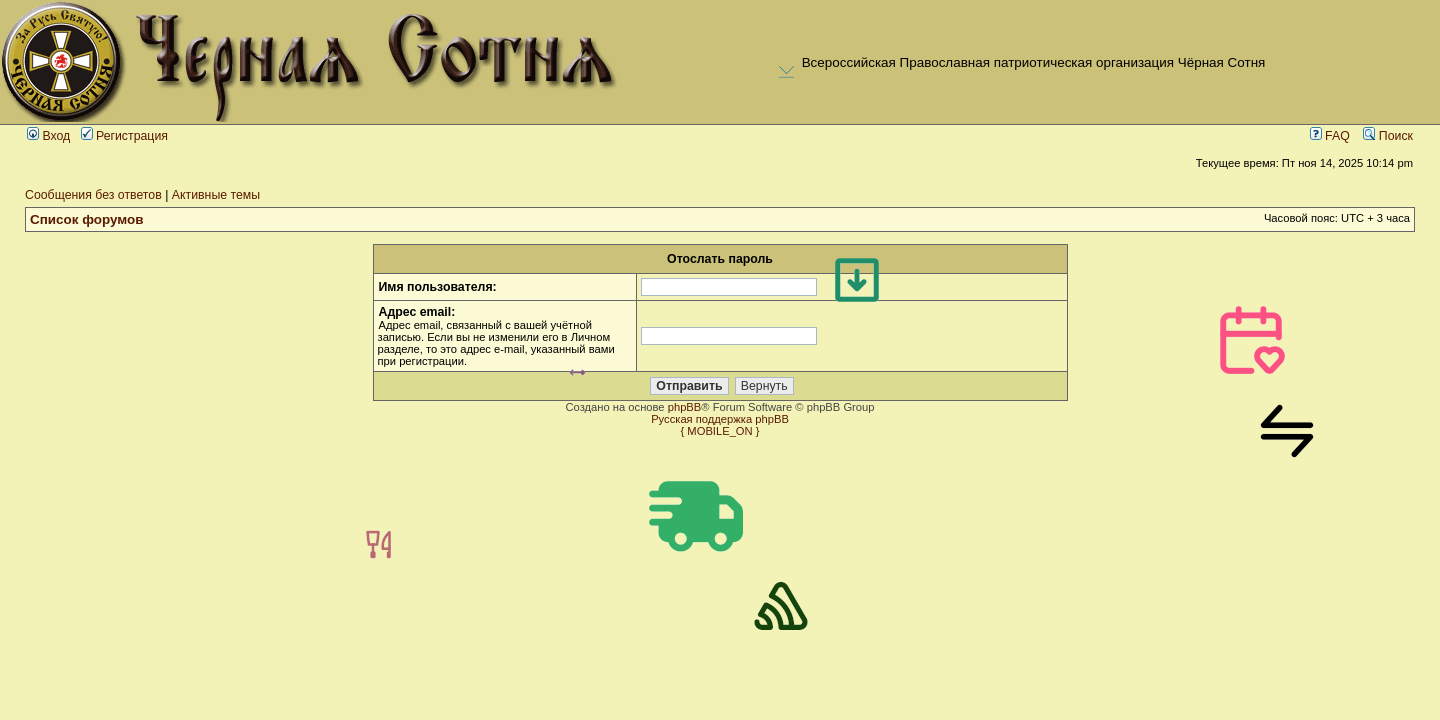 Image resolution: width=1440 pixels, height=720 pixels. I want to click on access cooking or recipe features, so click(378, 544).